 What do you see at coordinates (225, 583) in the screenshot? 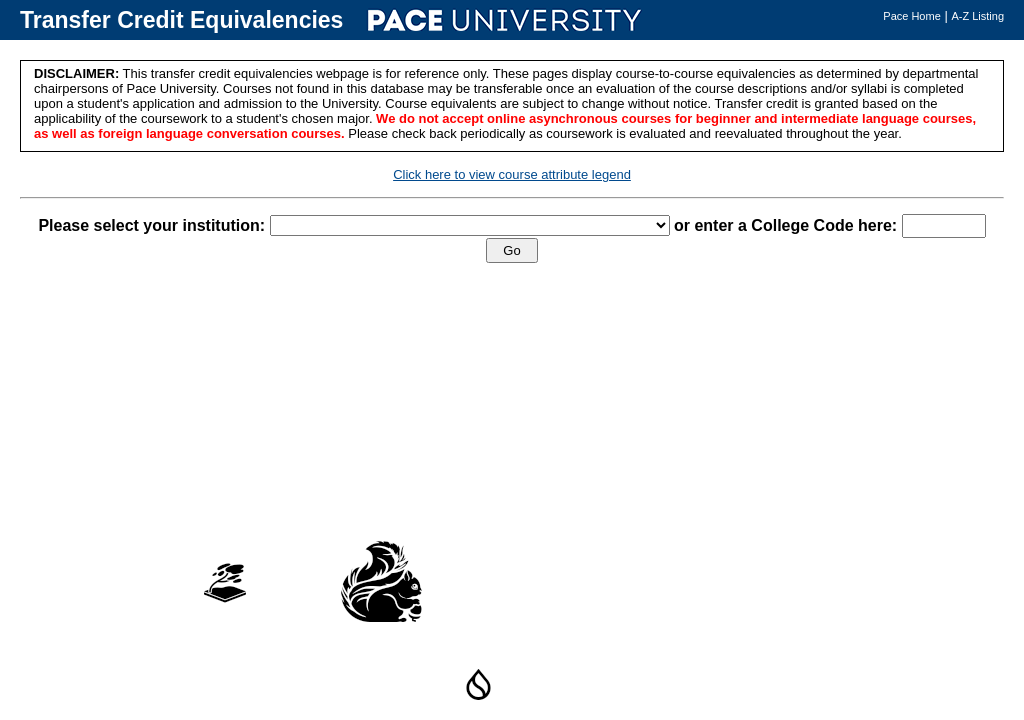
I see `open Microsoft Sway application` at bounding box center [225, 583].